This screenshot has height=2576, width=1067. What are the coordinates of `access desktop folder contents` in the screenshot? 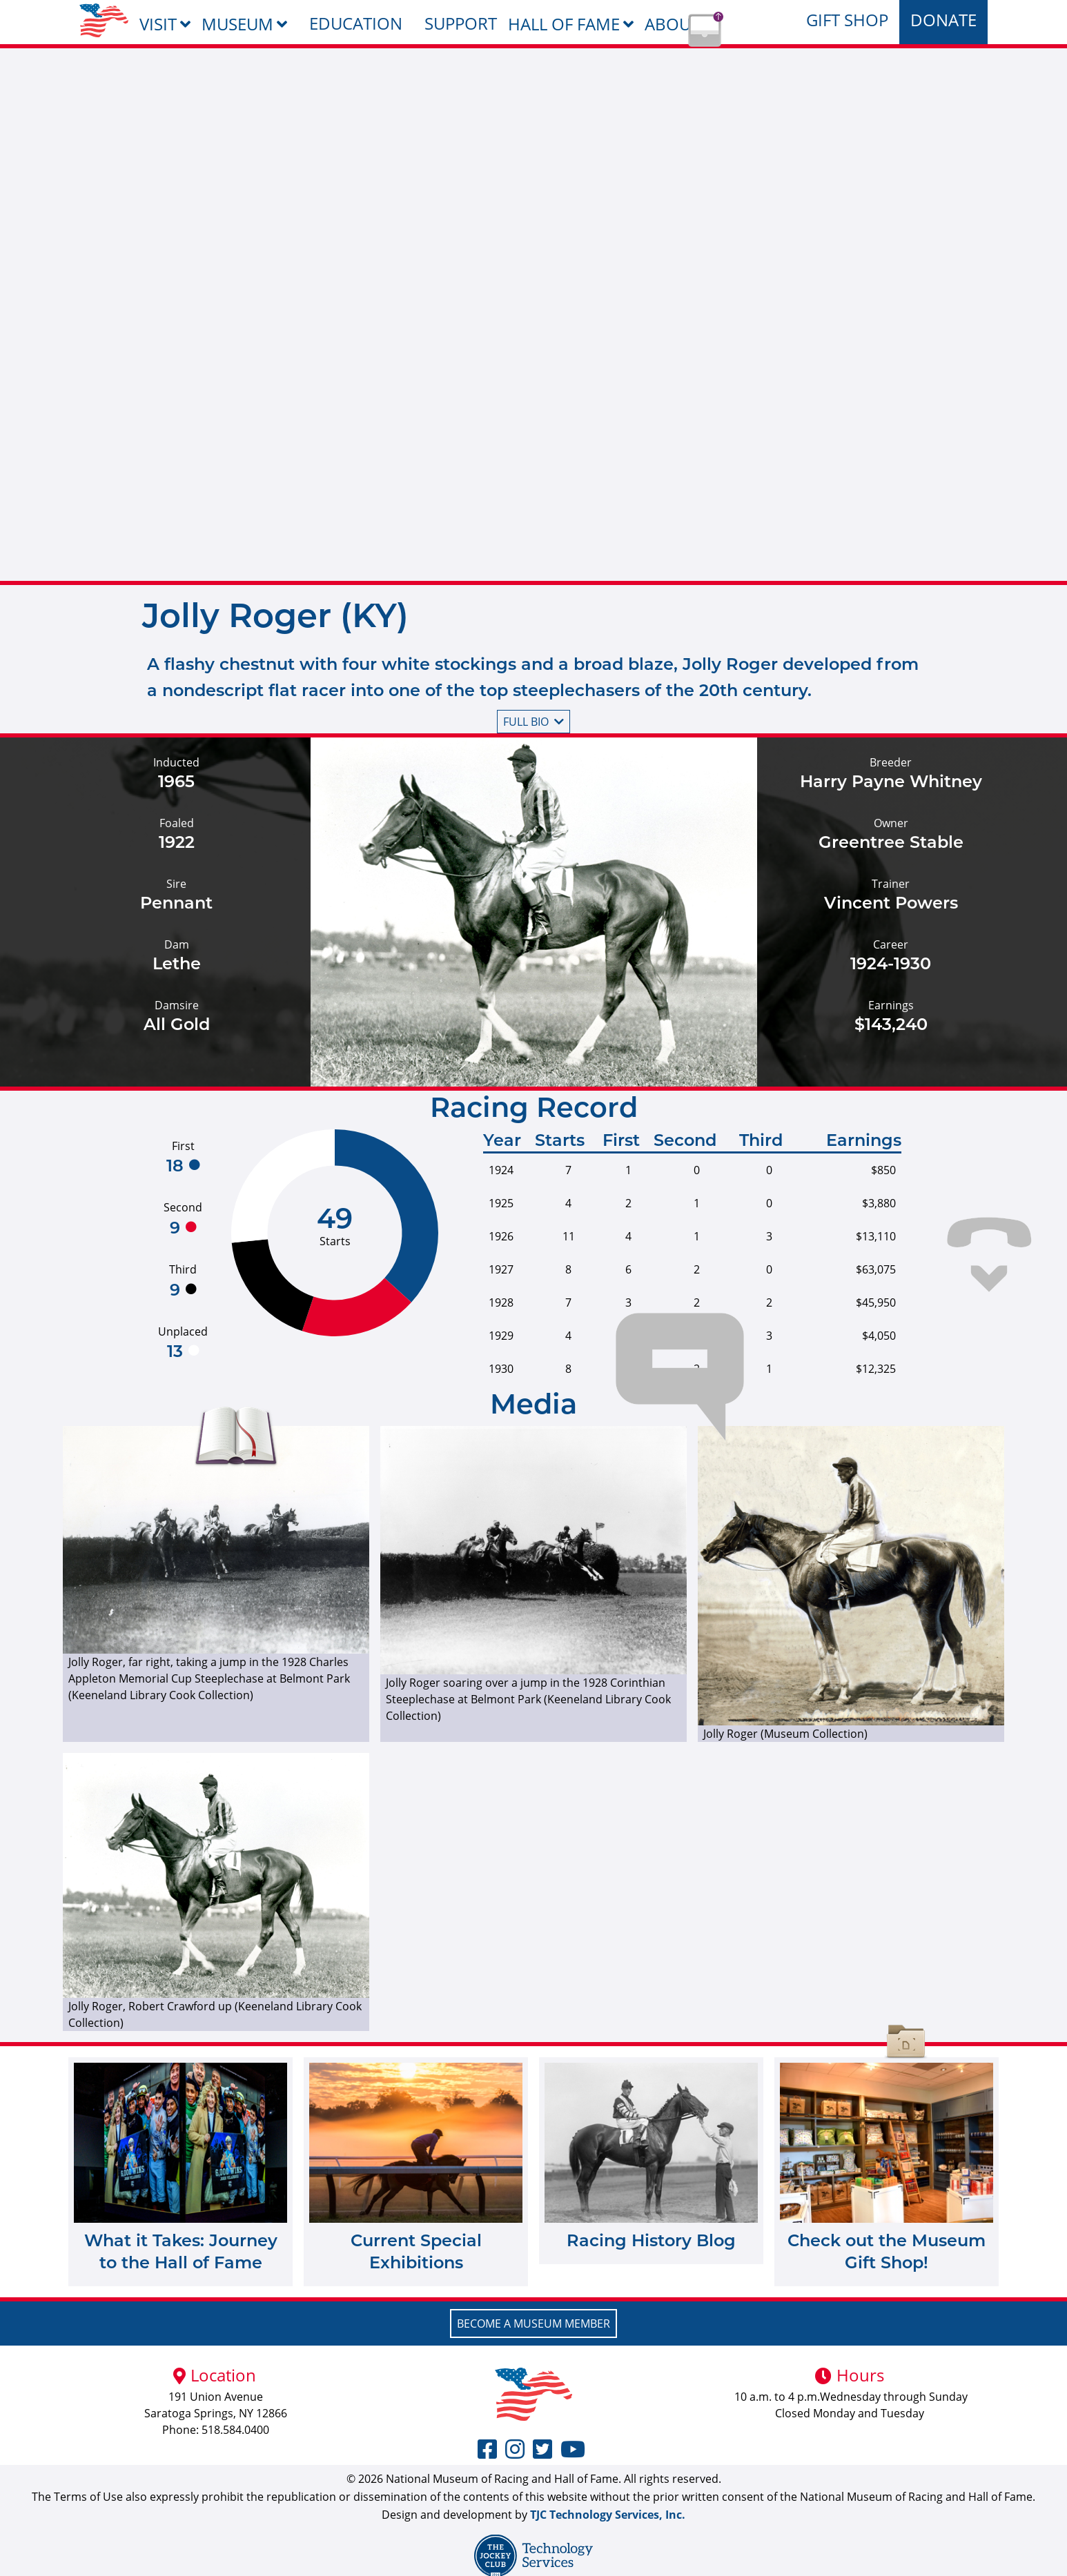 It's located at (906, 2043).